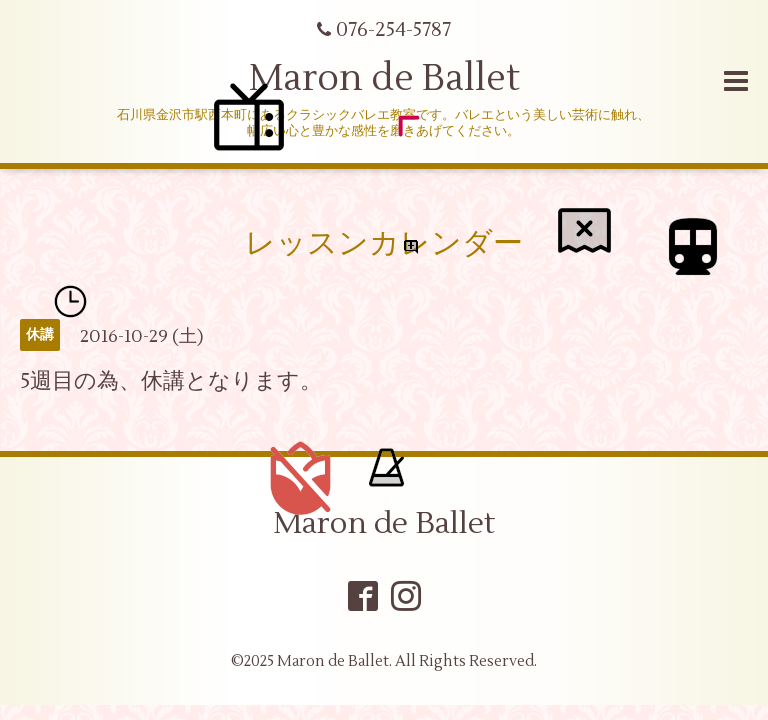 The width and height of the screenshot is (768, 720). I want to click on adjust tempo or timing settings, so click(386, 467).